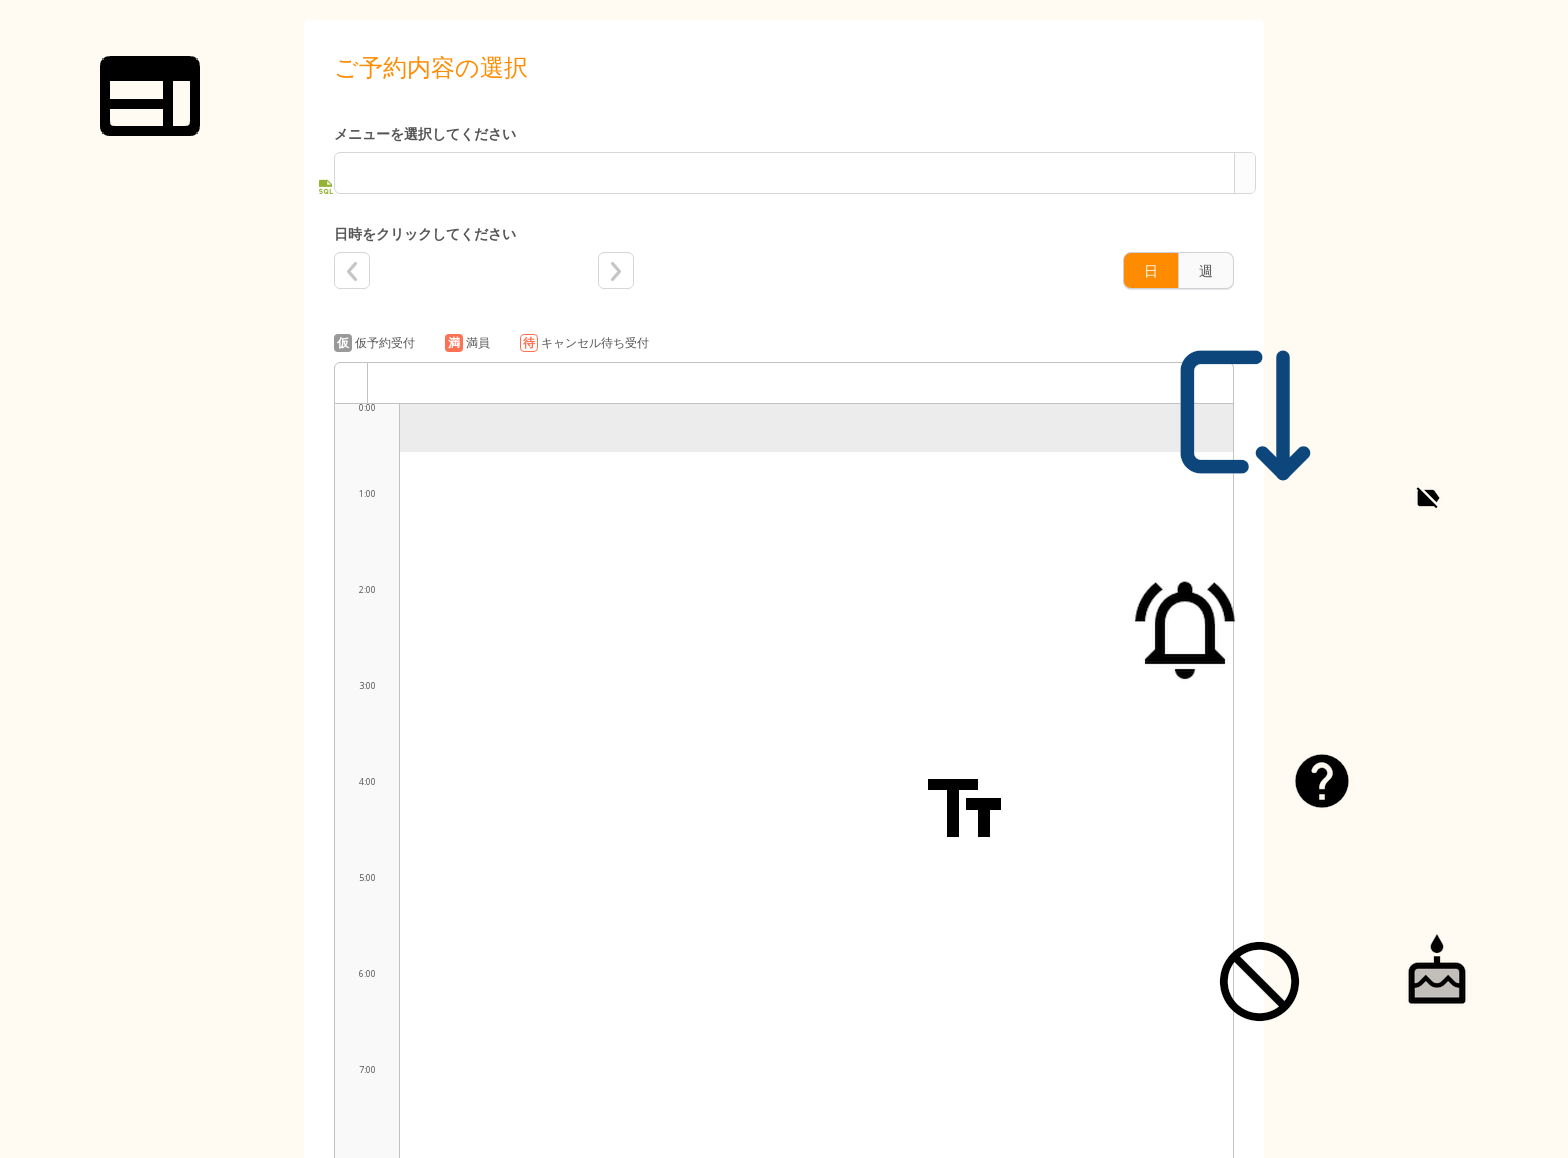 This screenshot has width=1568, height=1158. Describe the element at coordinates (325, 187) in the screenshot. I see `open an SQL database file` at that location.